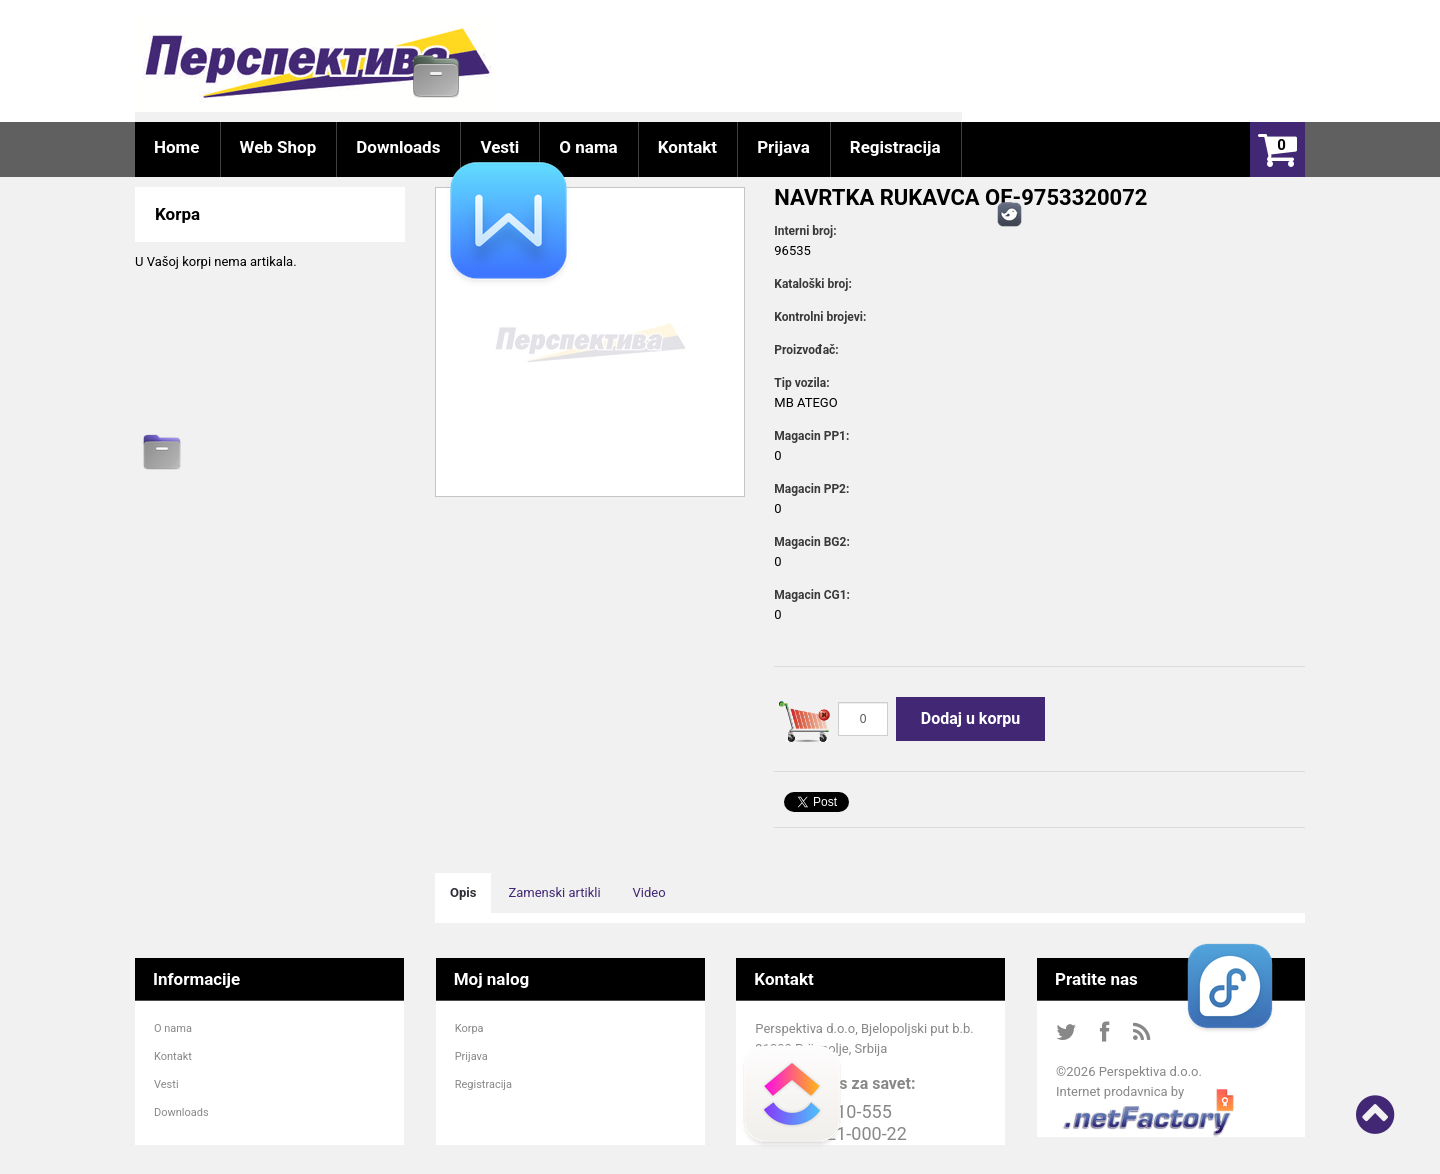 This screenshot has width=1440, height=1174. I want to click on open the fedora linux application, so click(1230, 986).